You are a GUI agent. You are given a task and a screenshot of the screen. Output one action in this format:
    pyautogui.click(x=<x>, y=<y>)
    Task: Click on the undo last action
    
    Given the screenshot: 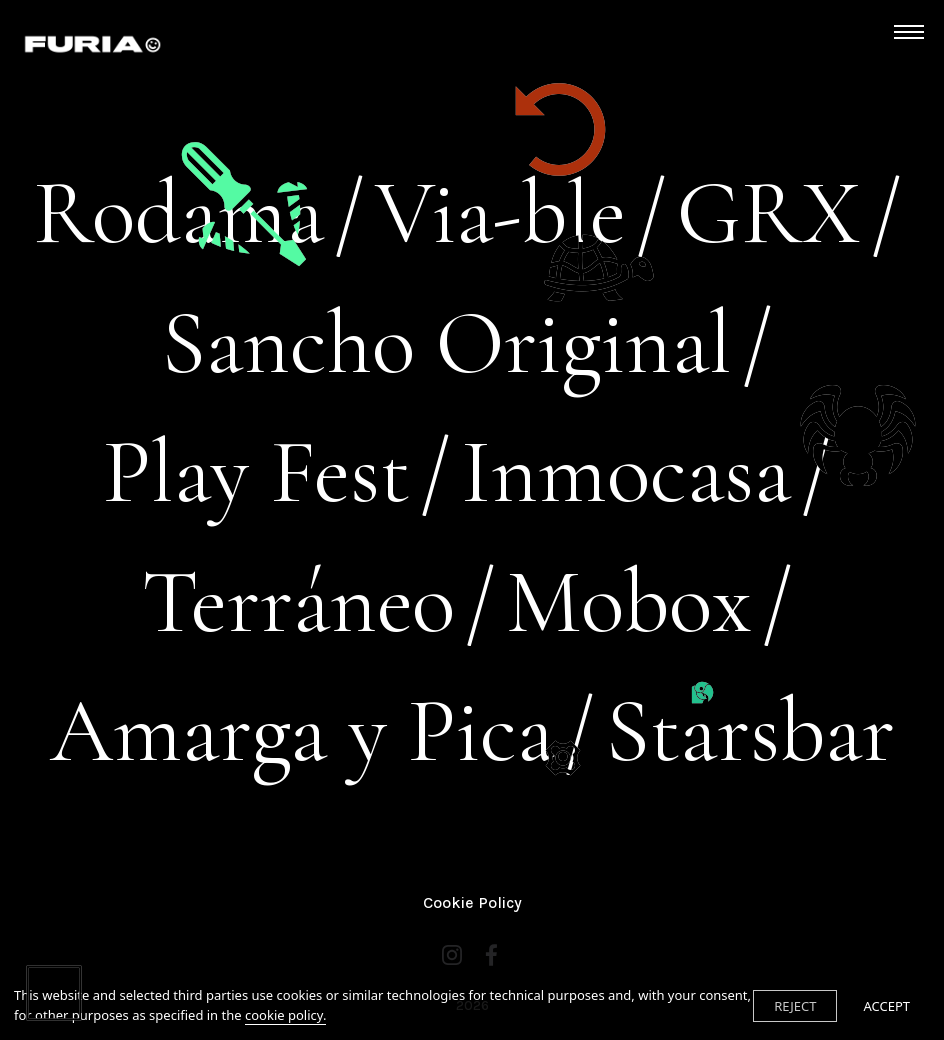 What is the action you would take?
    pyautogui.click(x=560, y=129)
    